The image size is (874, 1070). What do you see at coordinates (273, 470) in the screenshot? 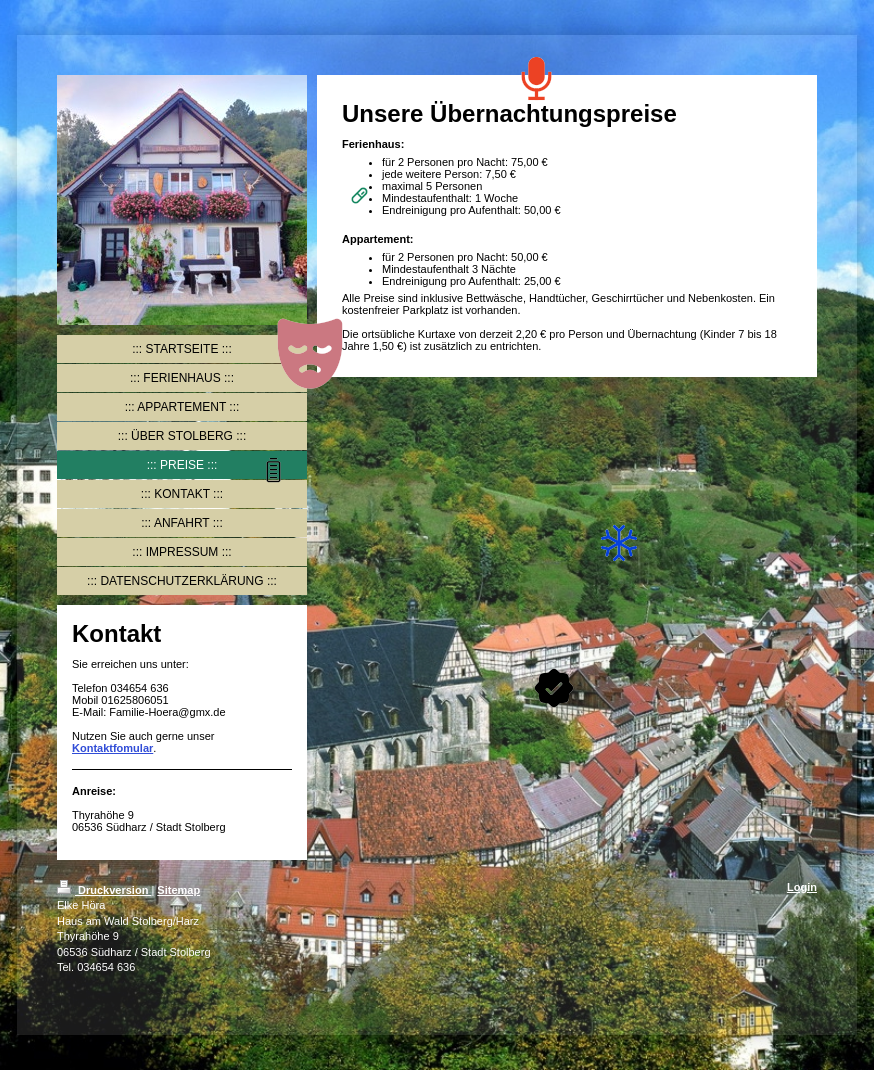
I see `battery fully charged` at bounding box center [273, 470].